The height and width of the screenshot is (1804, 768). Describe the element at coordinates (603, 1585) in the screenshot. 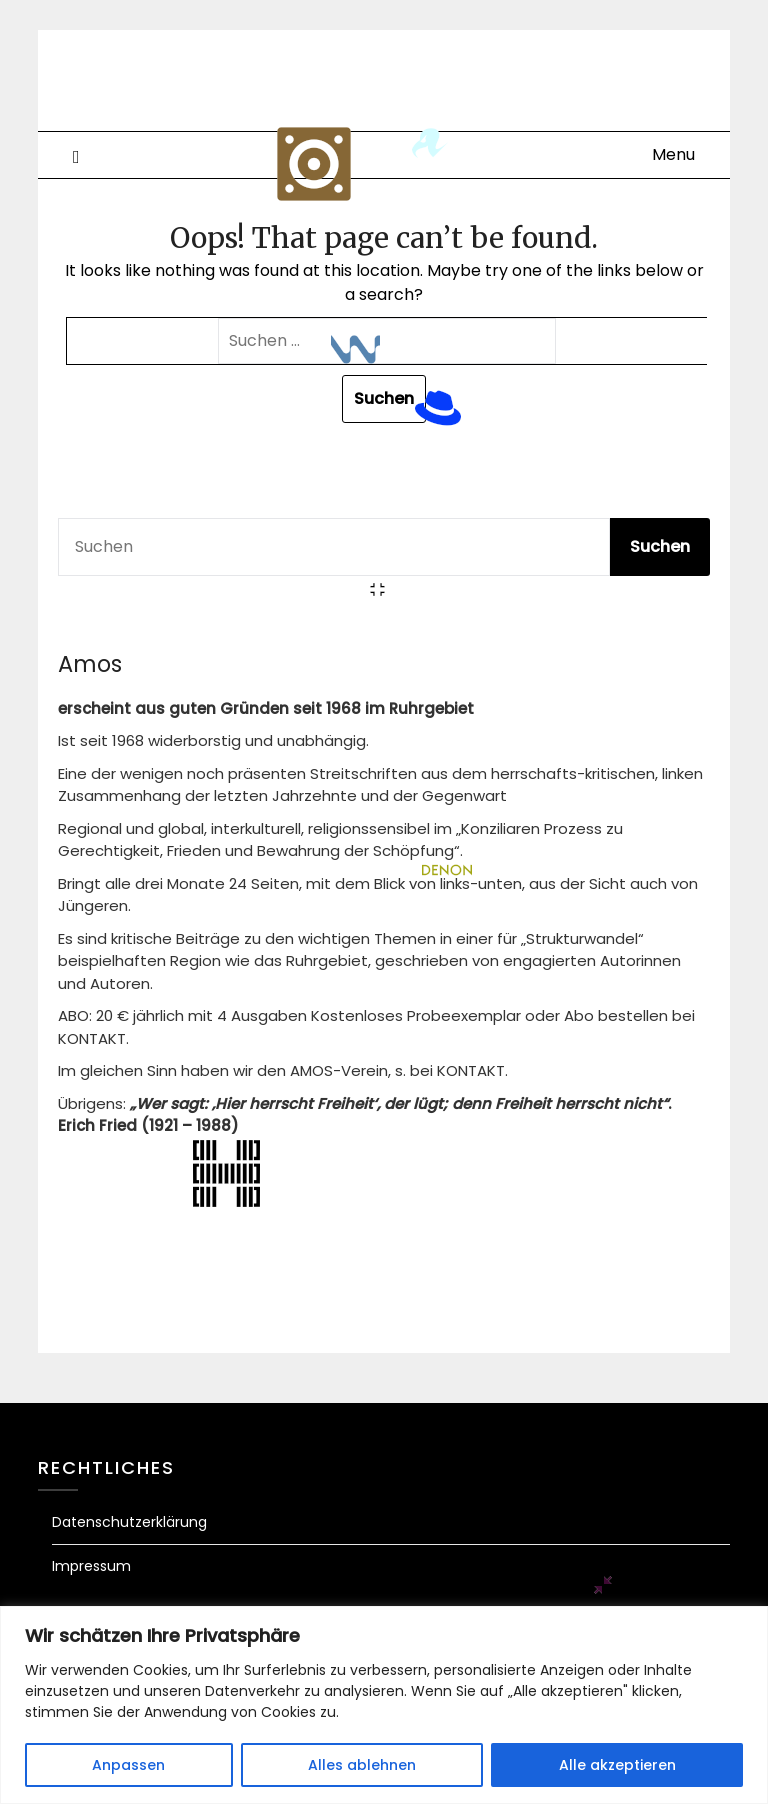

I see `collapse or minimize an expanded view` at that location.